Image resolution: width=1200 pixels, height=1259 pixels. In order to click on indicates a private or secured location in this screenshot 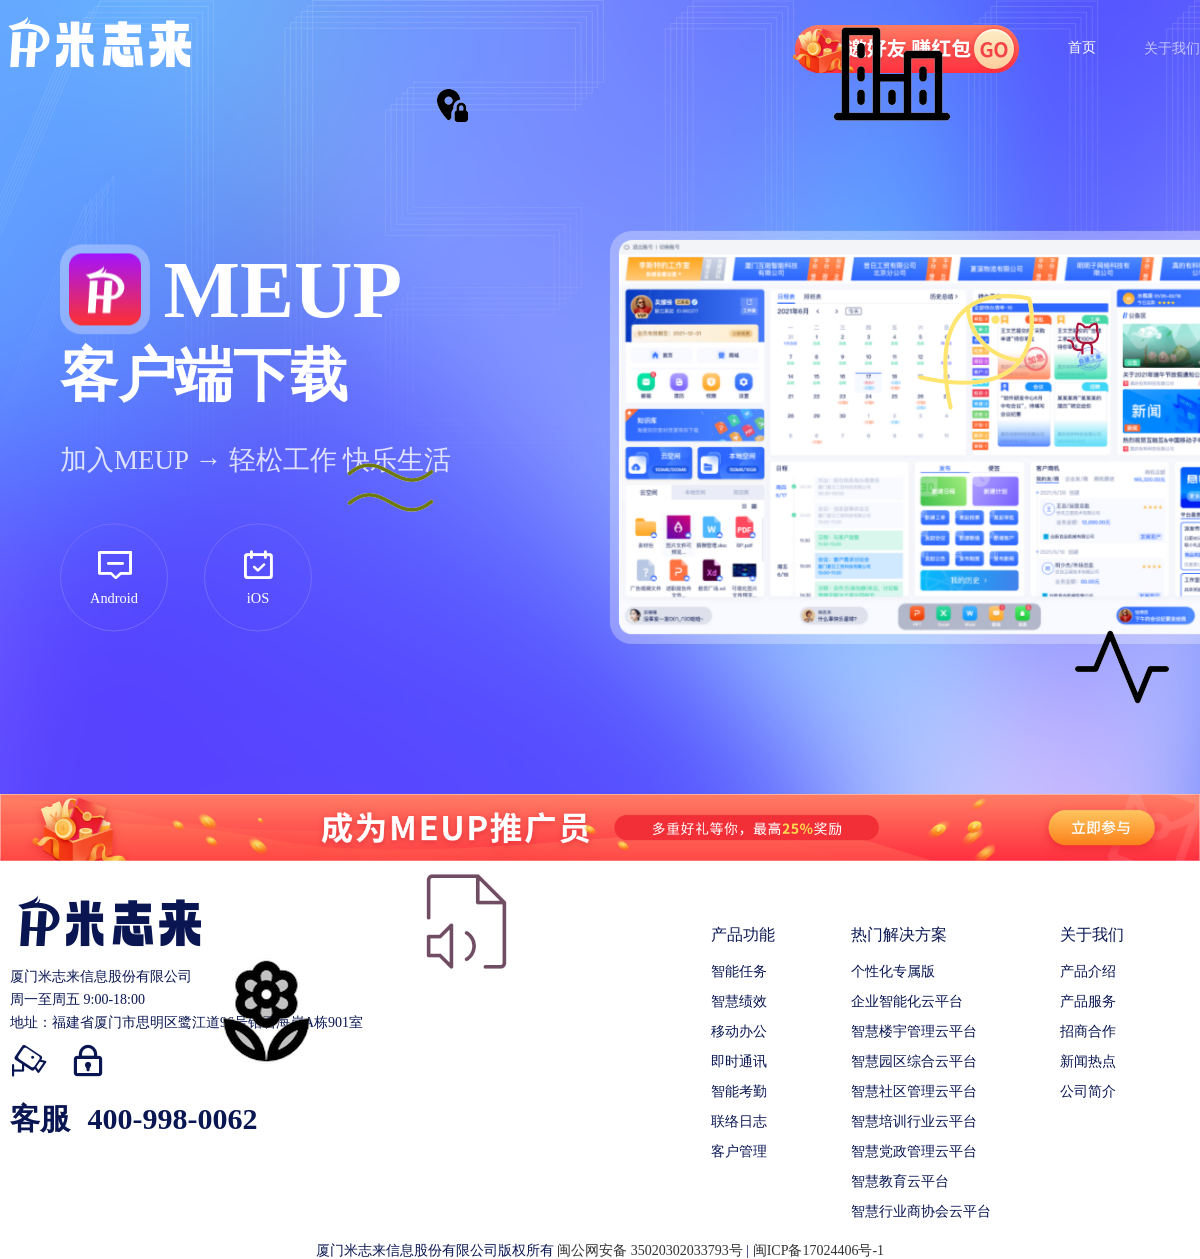, I will do `click(452, 104)`.